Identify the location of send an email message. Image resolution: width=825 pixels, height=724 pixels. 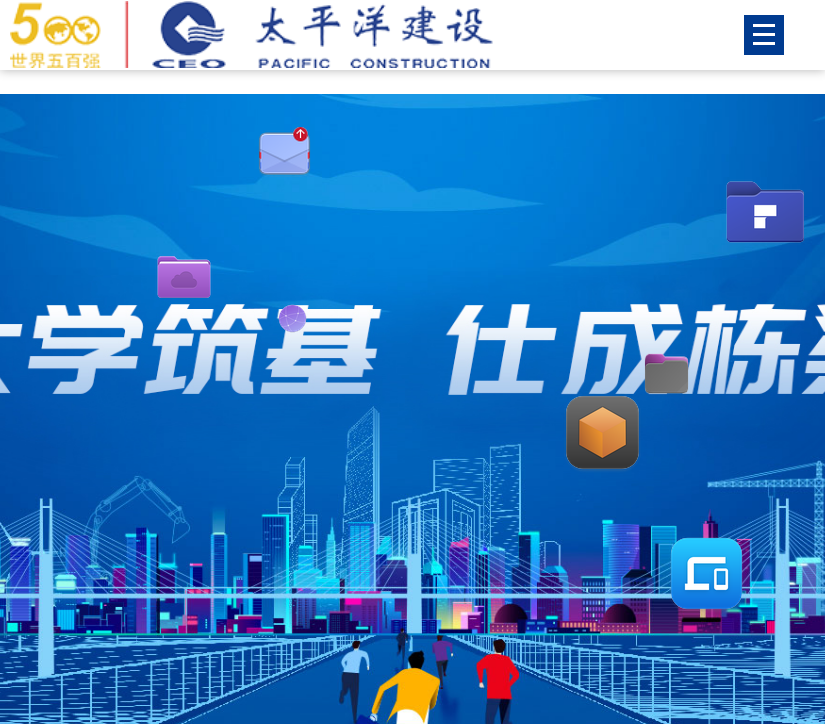
(284, 153).